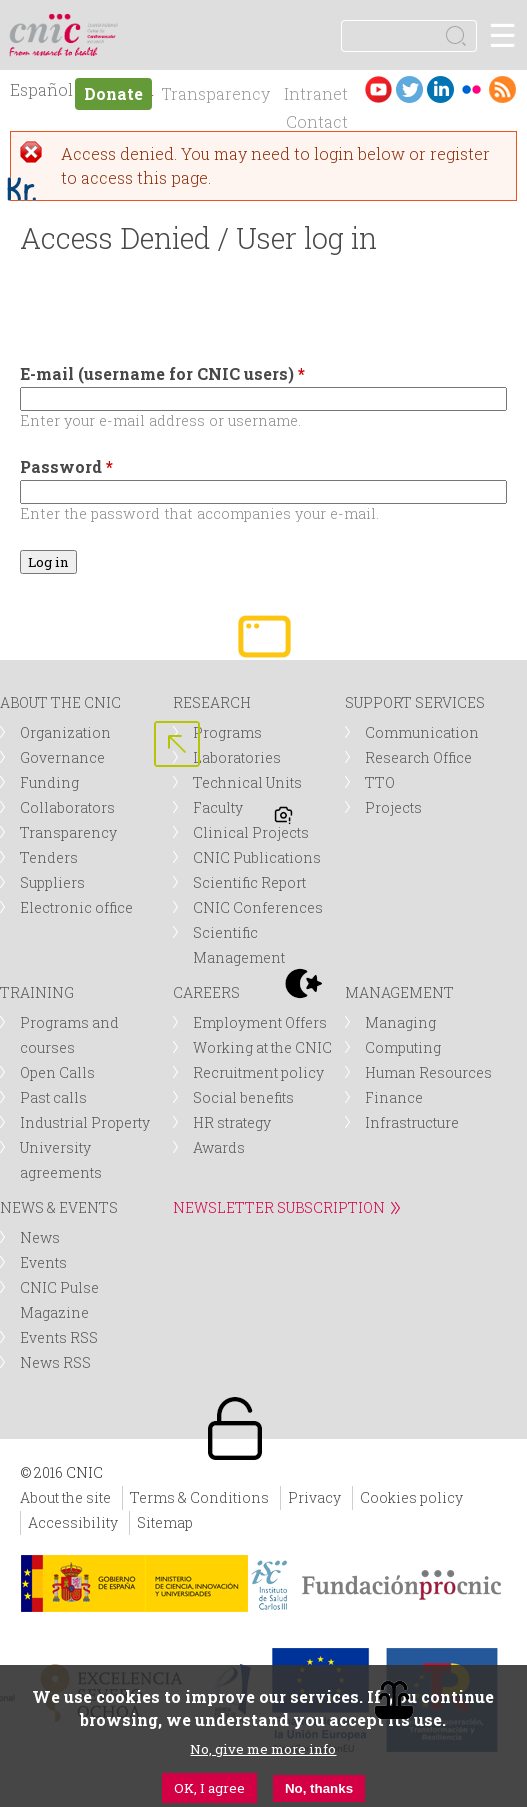  I want to click on camera error or malfunction alert, so click(283, 814).